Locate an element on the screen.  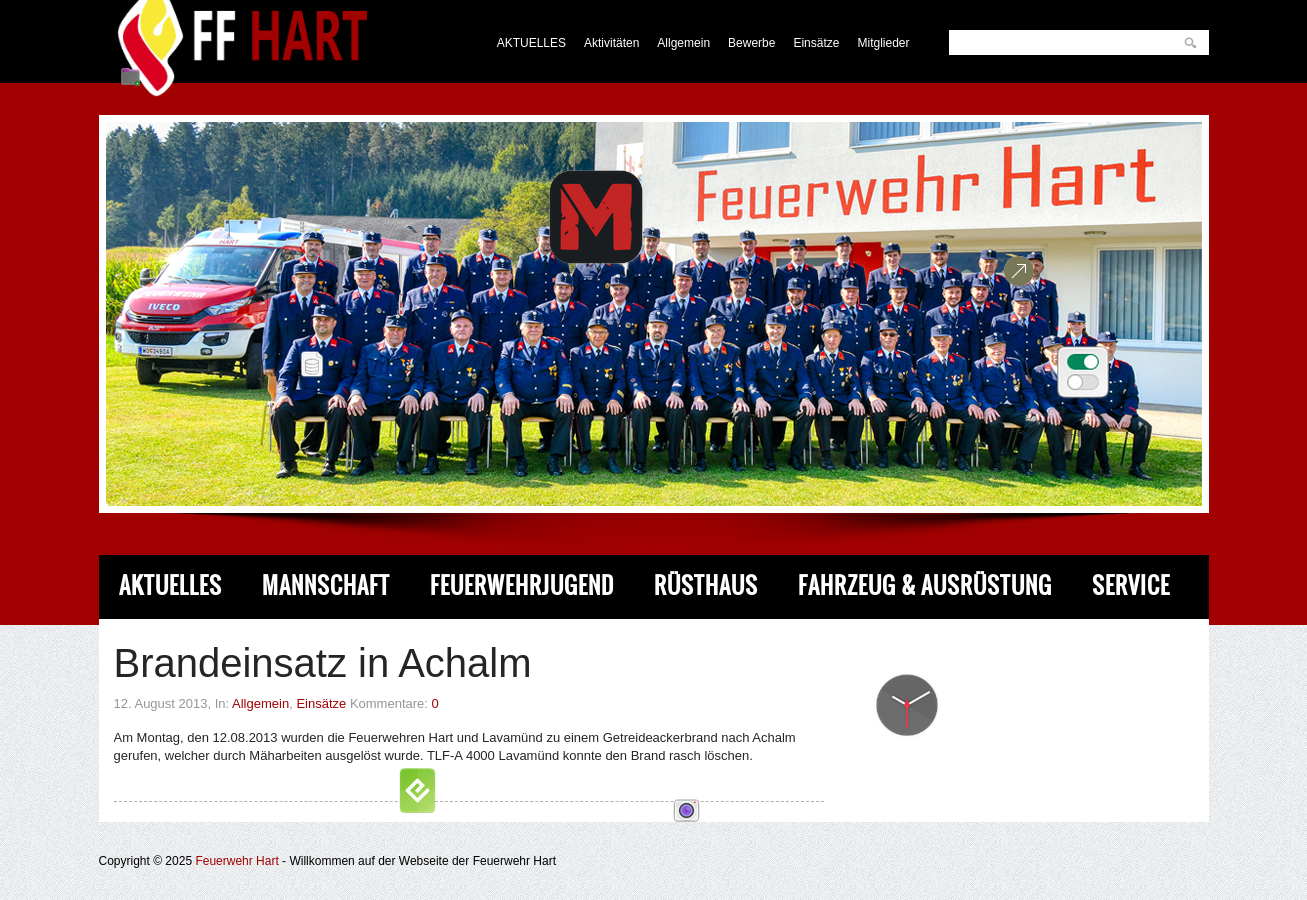
indicates a symbolic link or shortcut to another file is located at coordinates (1019, 271).